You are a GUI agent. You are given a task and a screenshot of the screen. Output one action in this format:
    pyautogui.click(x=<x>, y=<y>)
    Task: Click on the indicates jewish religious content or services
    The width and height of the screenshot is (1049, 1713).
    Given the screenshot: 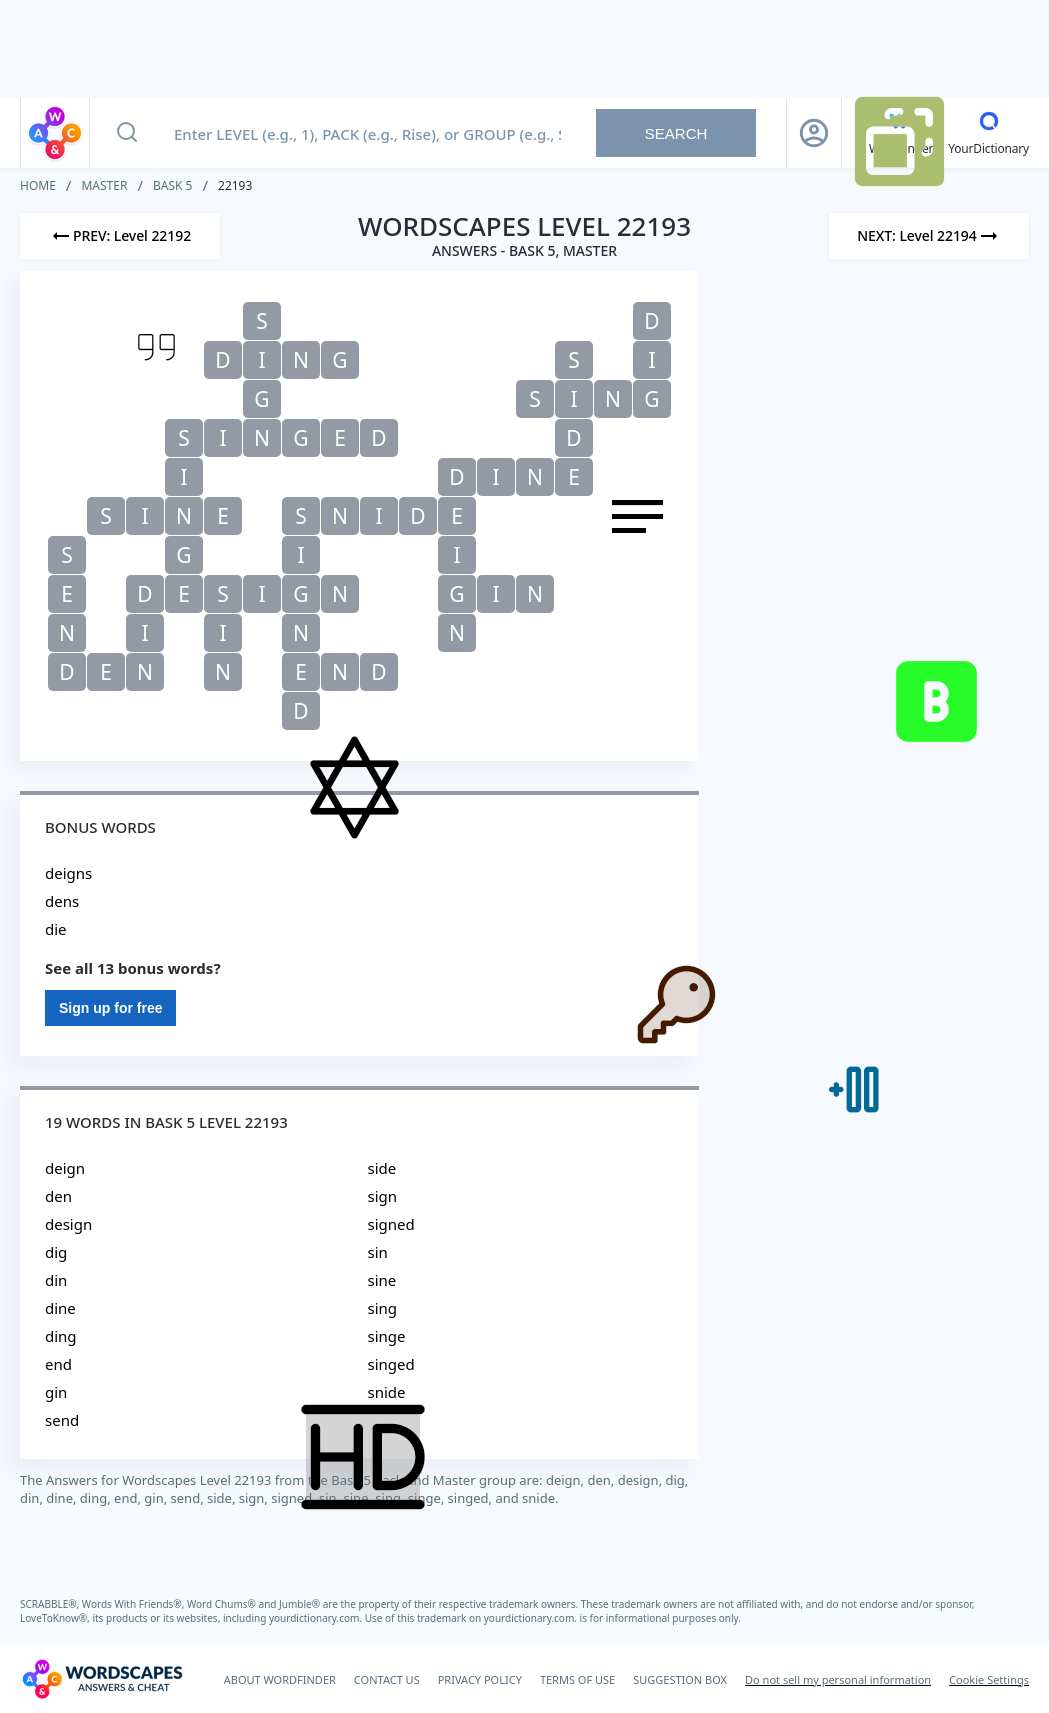 What is the action you would take?
    pyautogui.click(x=354, y=787)
    